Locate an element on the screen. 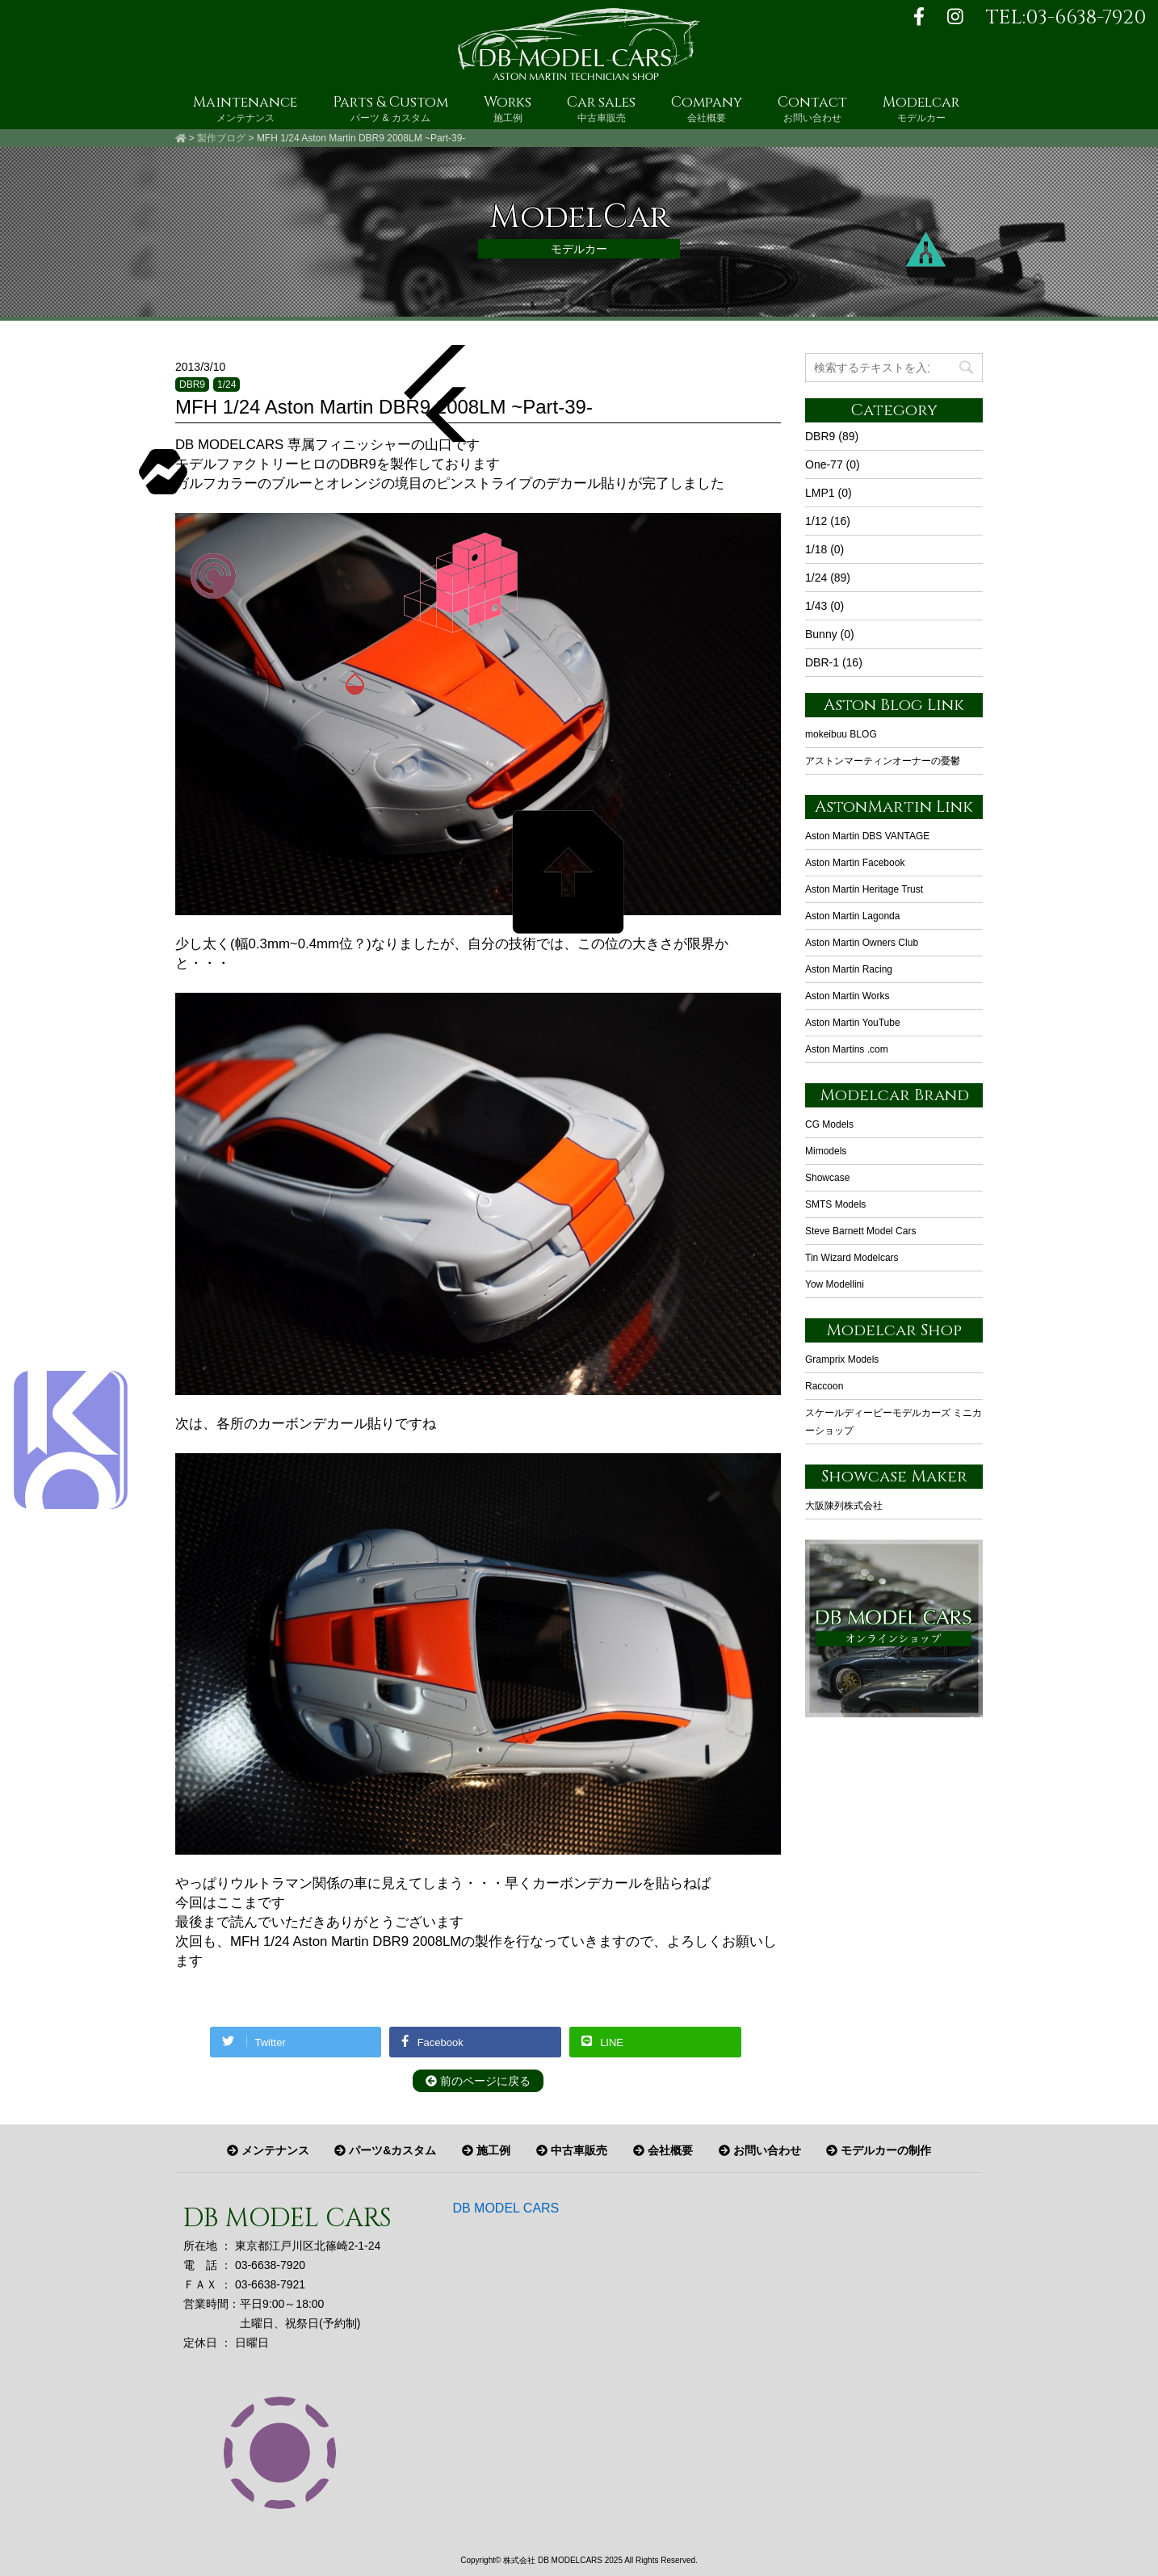 The image size is (1158, 2576). visit the Python Package Index (PyPI) website is located at coordinates (460, 582).